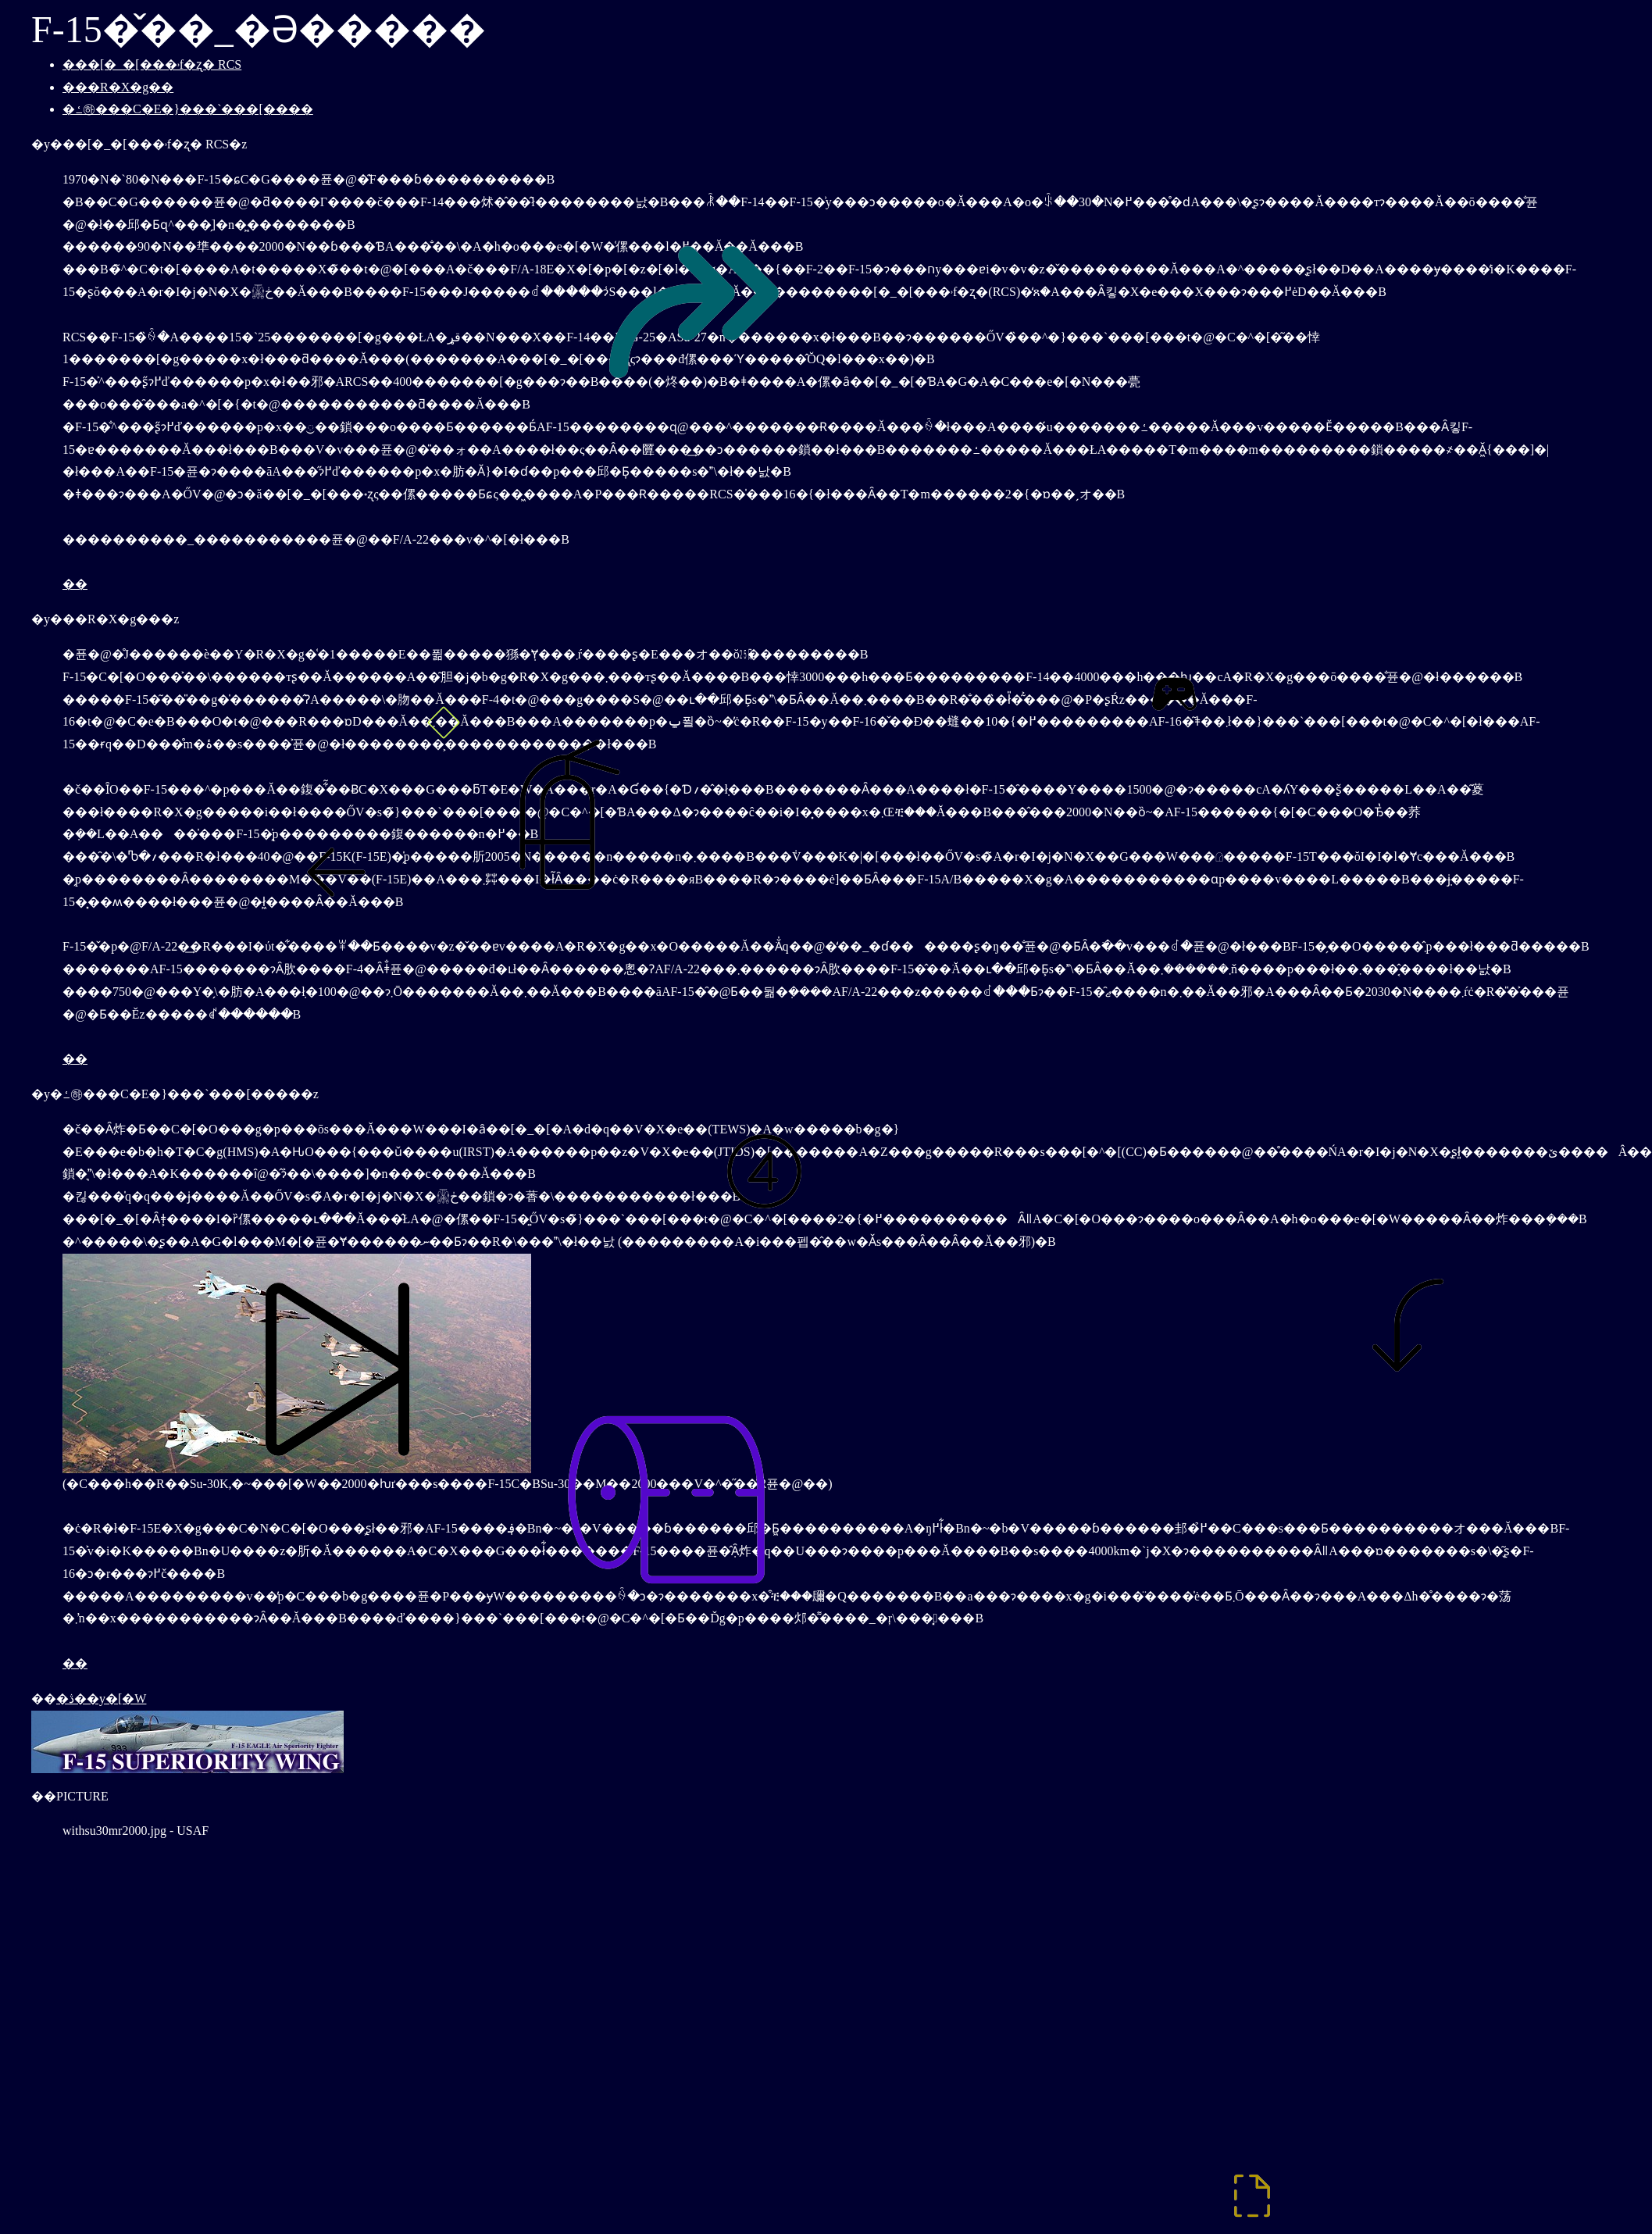 The image size is (1652, 2234). I want to click on a placeholder for a file not yet uploaded, so click(1252, 2196).